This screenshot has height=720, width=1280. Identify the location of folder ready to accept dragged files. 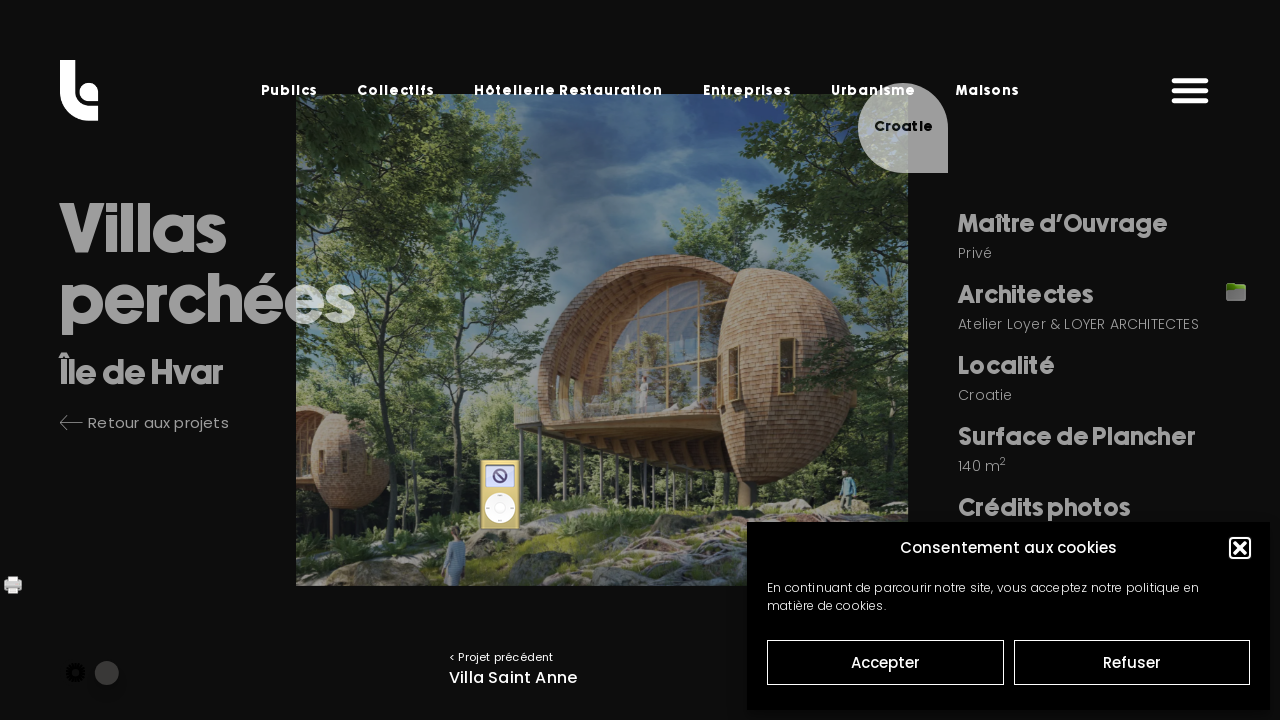
(1236, 292).